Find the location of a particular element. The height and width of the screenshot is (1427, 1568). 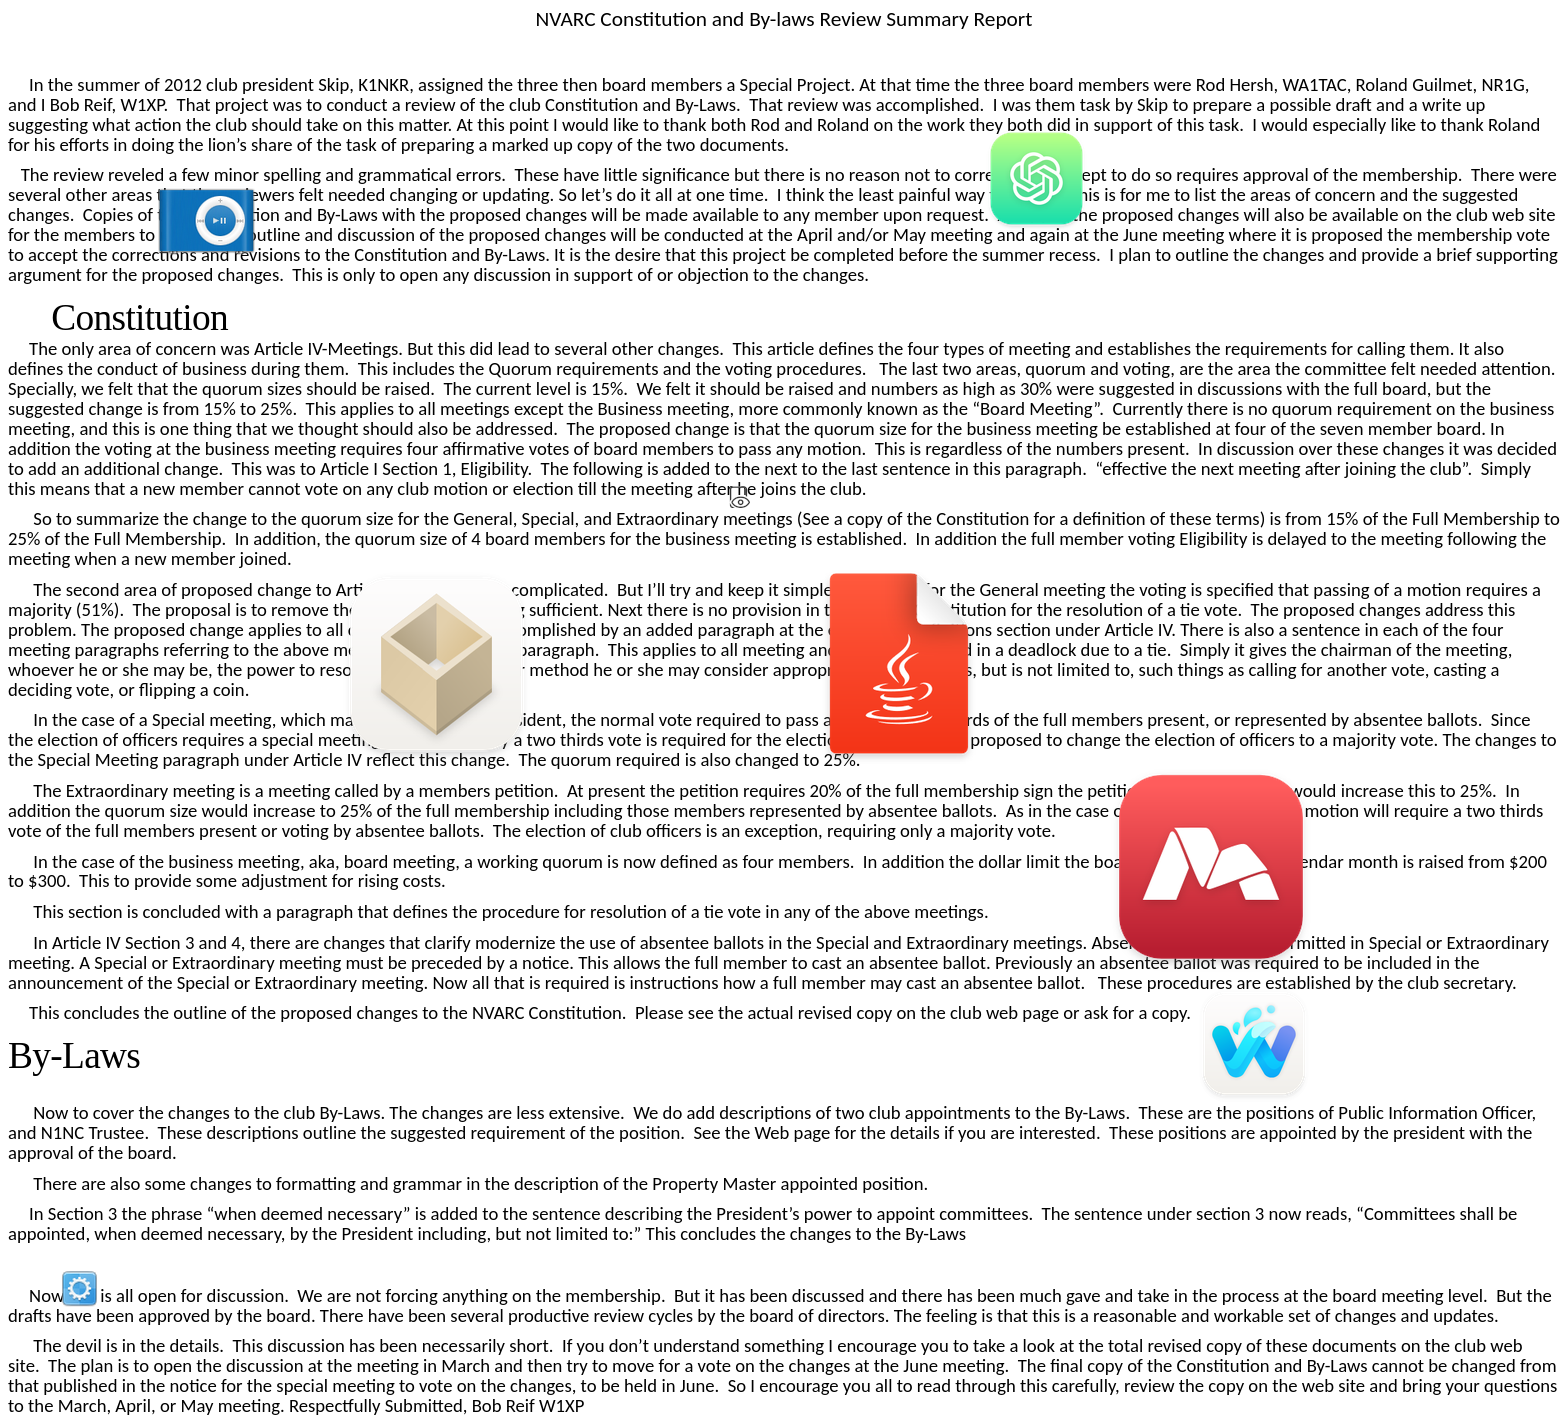

open waterfox browser is located at coordinates (1254, 1044).